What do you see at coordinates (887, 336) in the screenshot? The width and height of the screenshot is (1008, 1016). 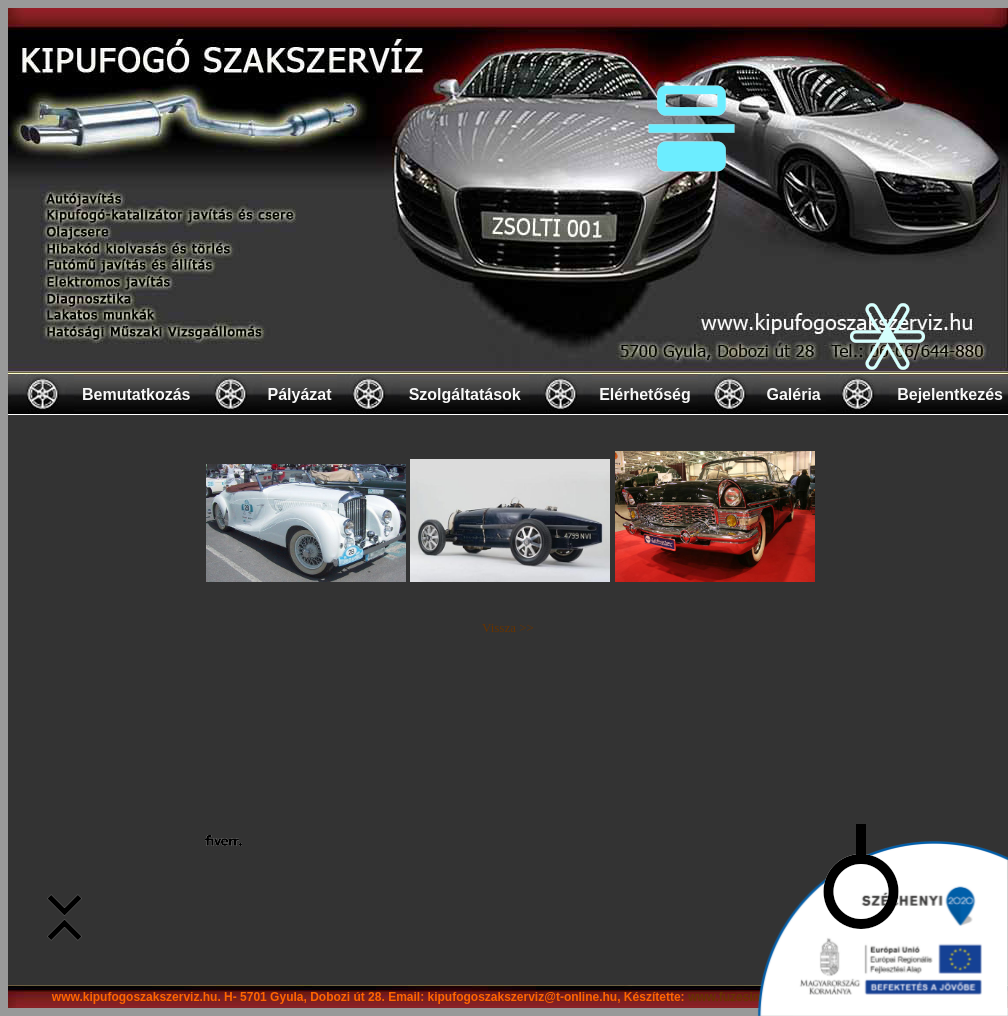 I see `open google authenticator app` at bounding box center [887, 336].